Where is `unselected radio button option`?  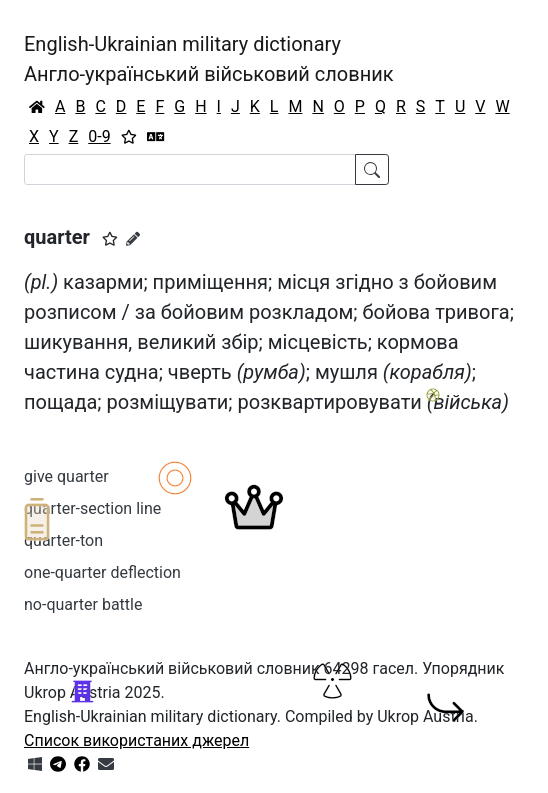 unselected radio button option is located at coordinates (175, 478).